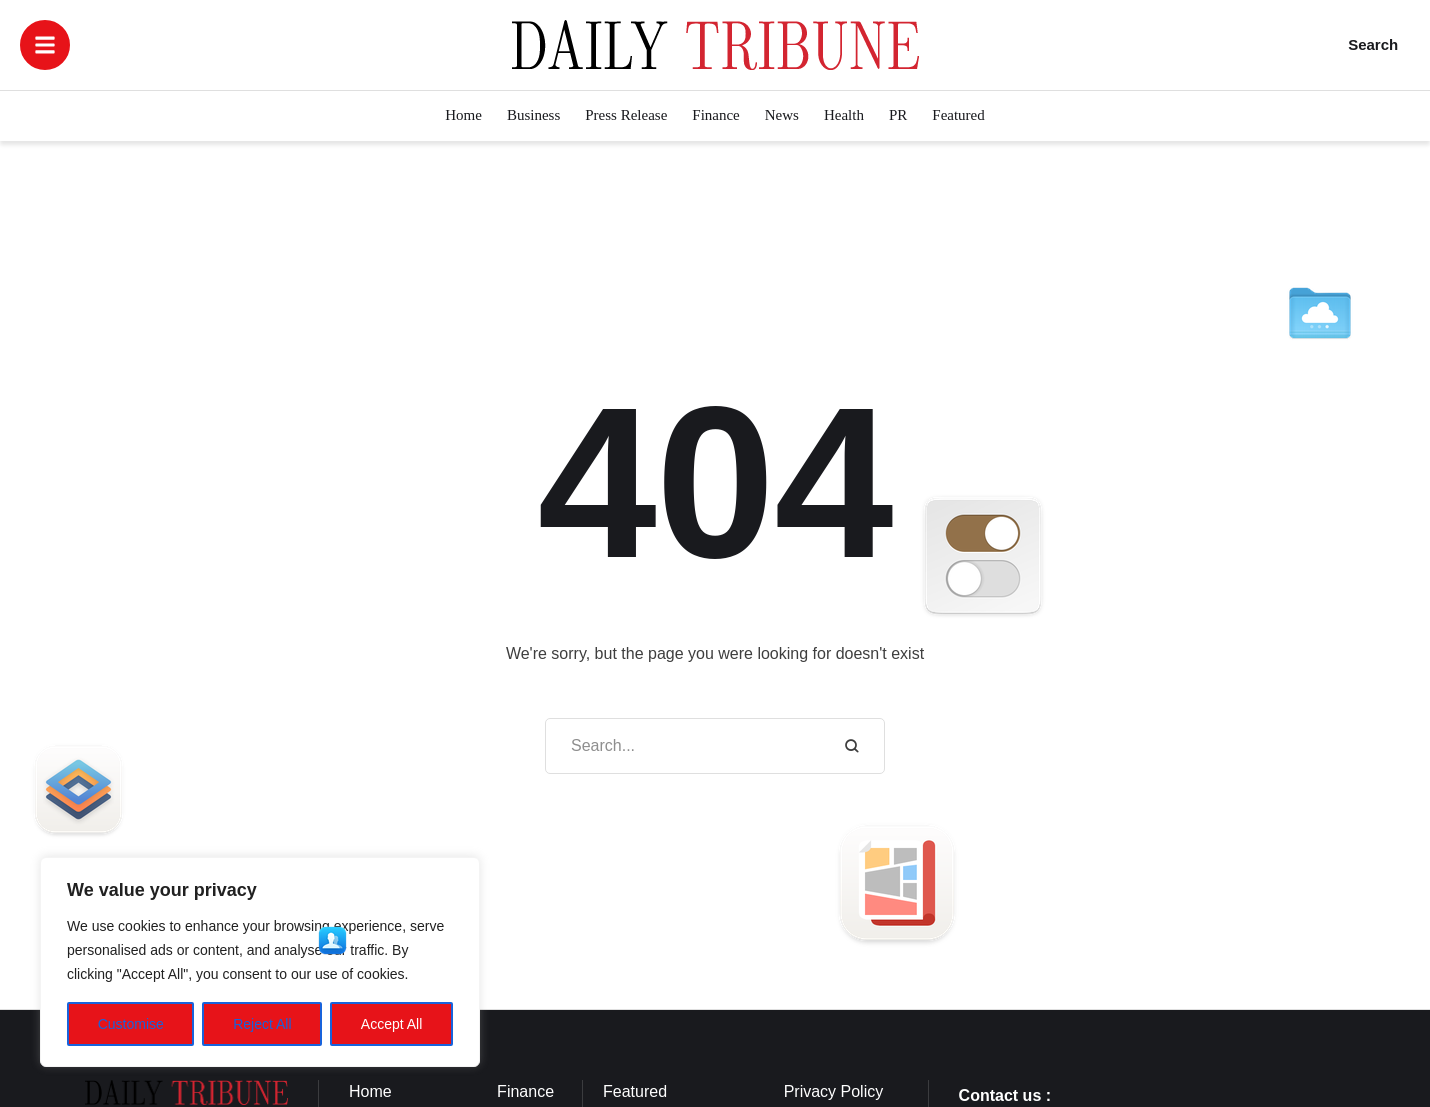 Image resolution: width=1430 pixels, height=1107 pixels. I want to click on access contacts or user directory, so click(332, 940).